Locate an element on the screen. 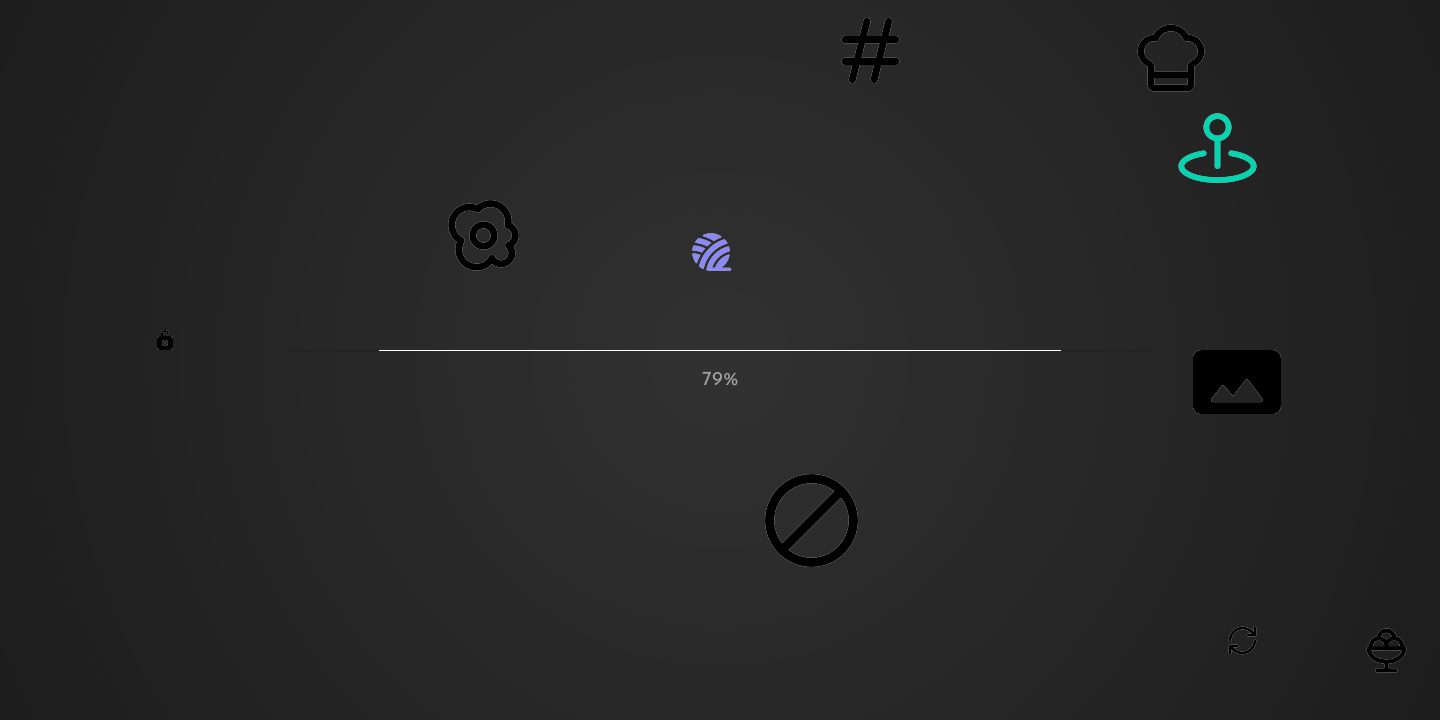  unlock a secured item or feature is located at coordinates (165, 340).